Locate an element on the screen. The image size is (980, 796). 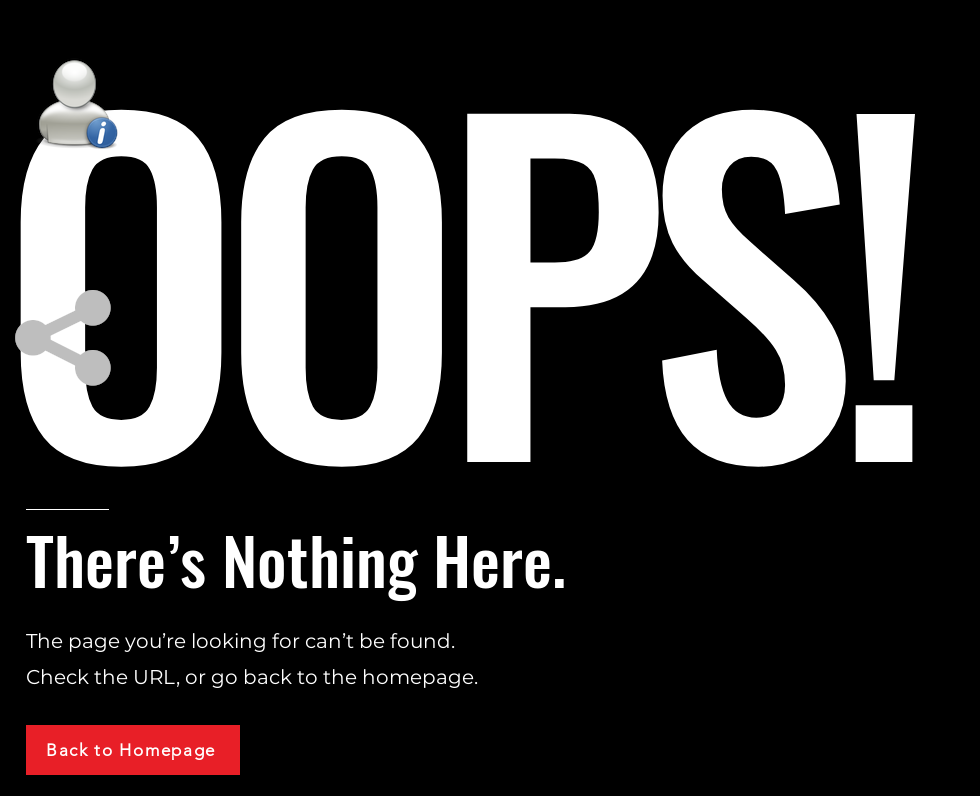
view user profile information is located at coordinates (76, 106).